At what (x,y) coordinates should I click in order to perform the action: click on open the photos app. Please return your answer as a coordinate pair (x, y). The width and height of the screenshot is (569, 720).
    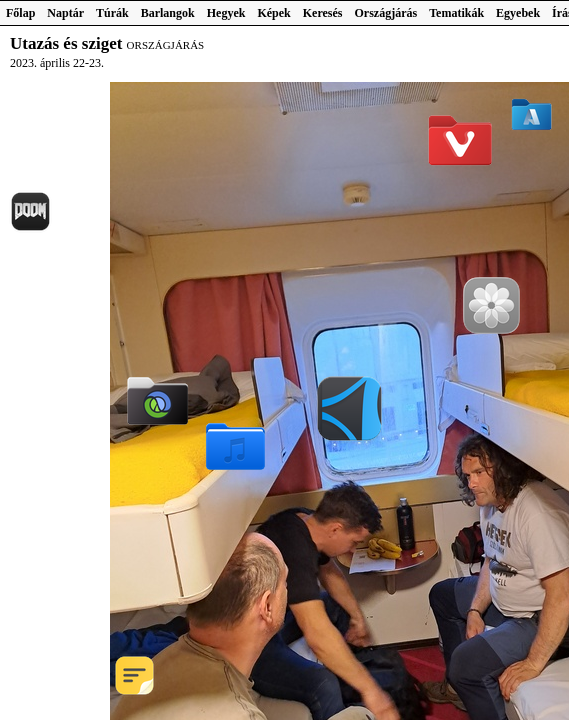
    Looking at the image, I should click on (491, 305).